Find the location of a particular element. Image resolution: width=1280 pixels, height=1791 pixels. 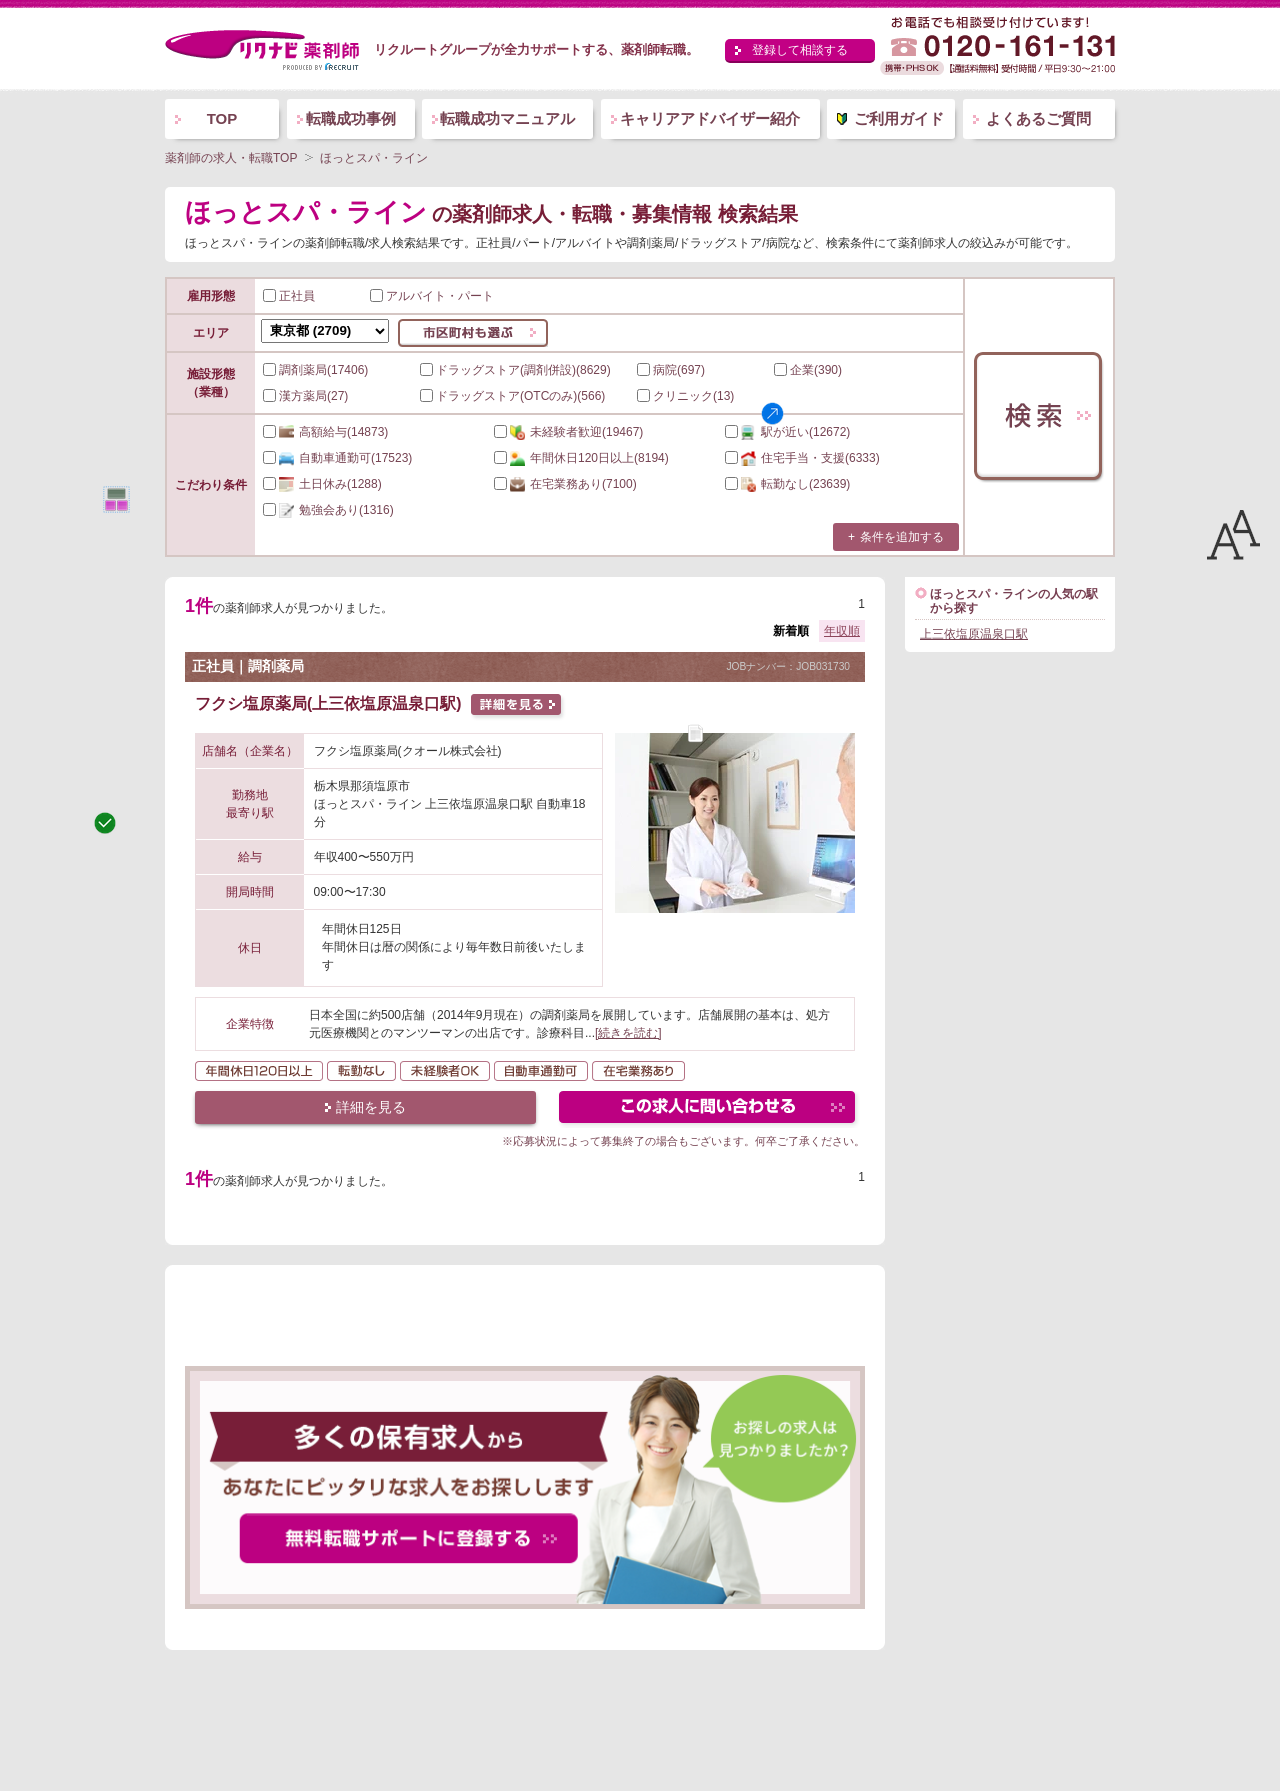

open a plain text file is located at coordinates (695, 733).